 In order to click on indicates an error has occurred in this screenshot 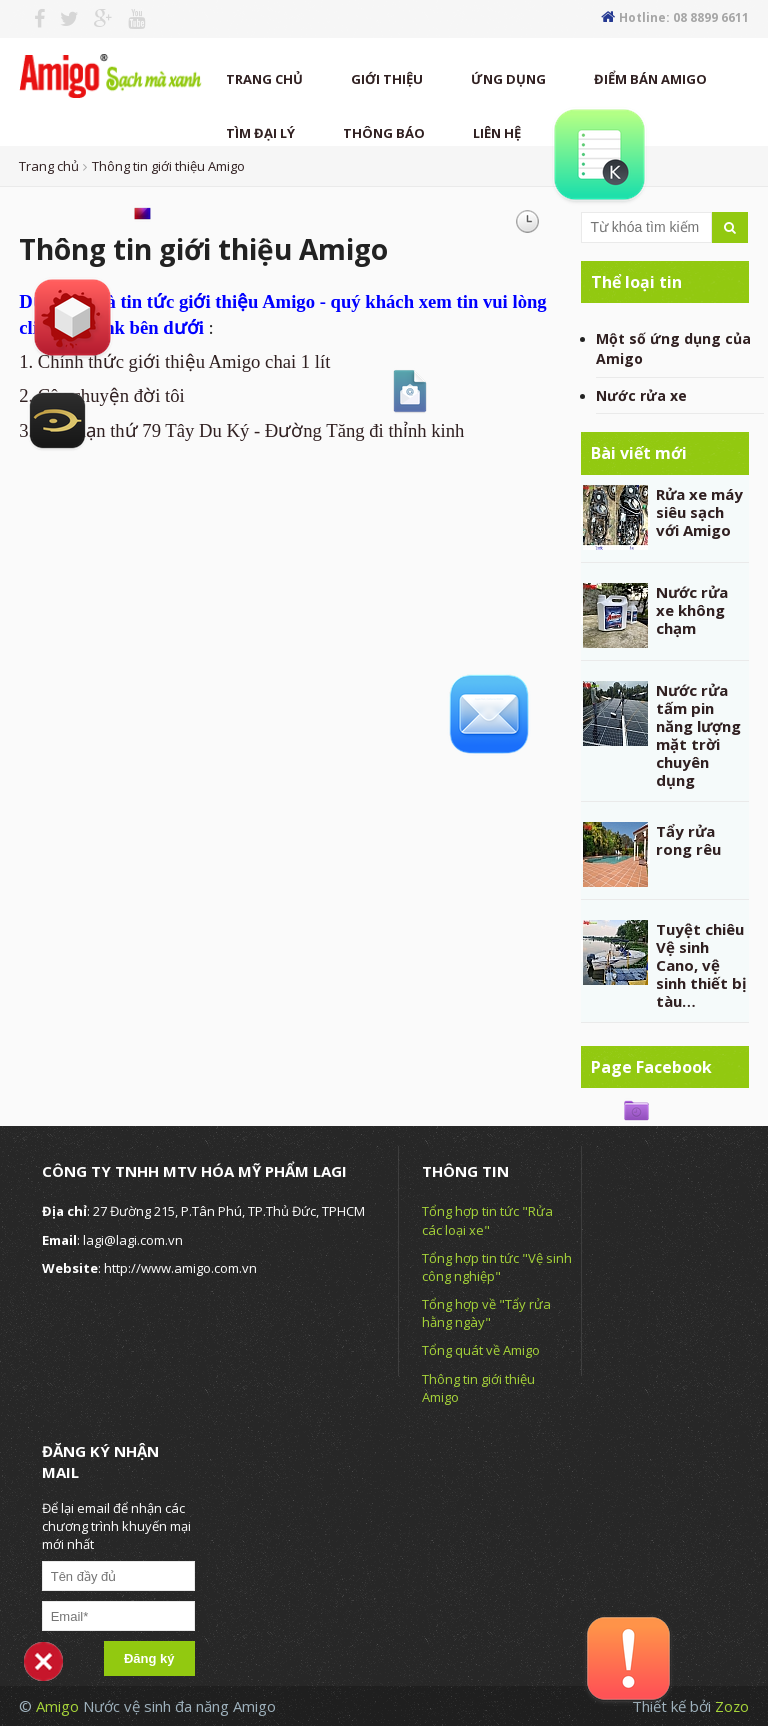, I will do `click(628, 1660)`.